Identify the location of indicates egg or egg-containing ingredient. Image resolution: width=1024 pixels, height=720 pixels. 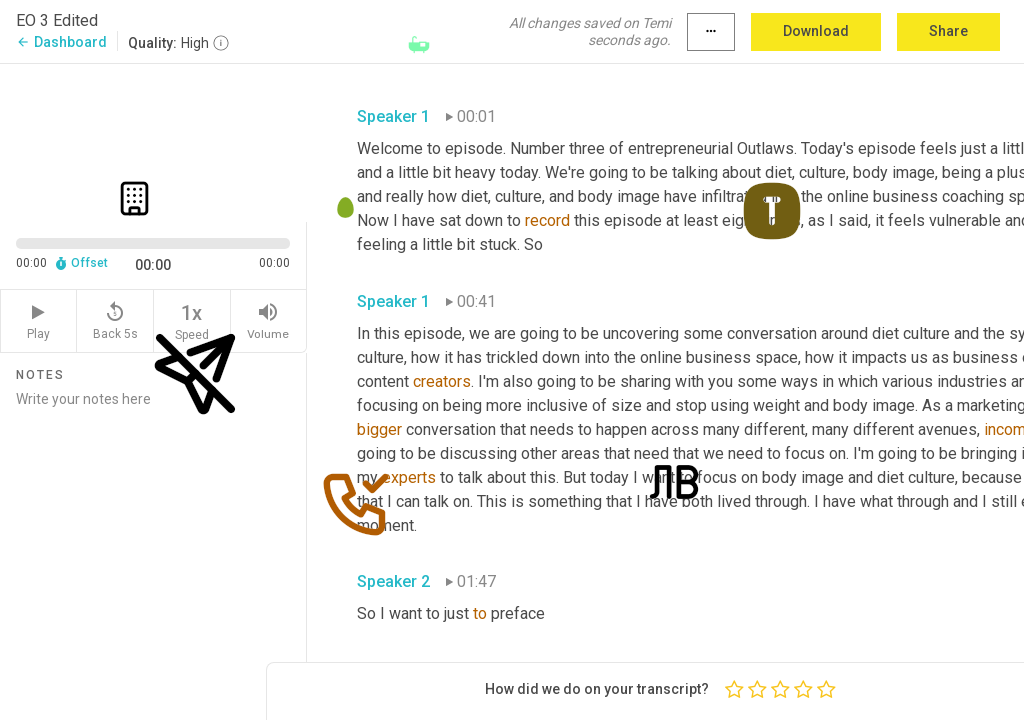
(345, 207).